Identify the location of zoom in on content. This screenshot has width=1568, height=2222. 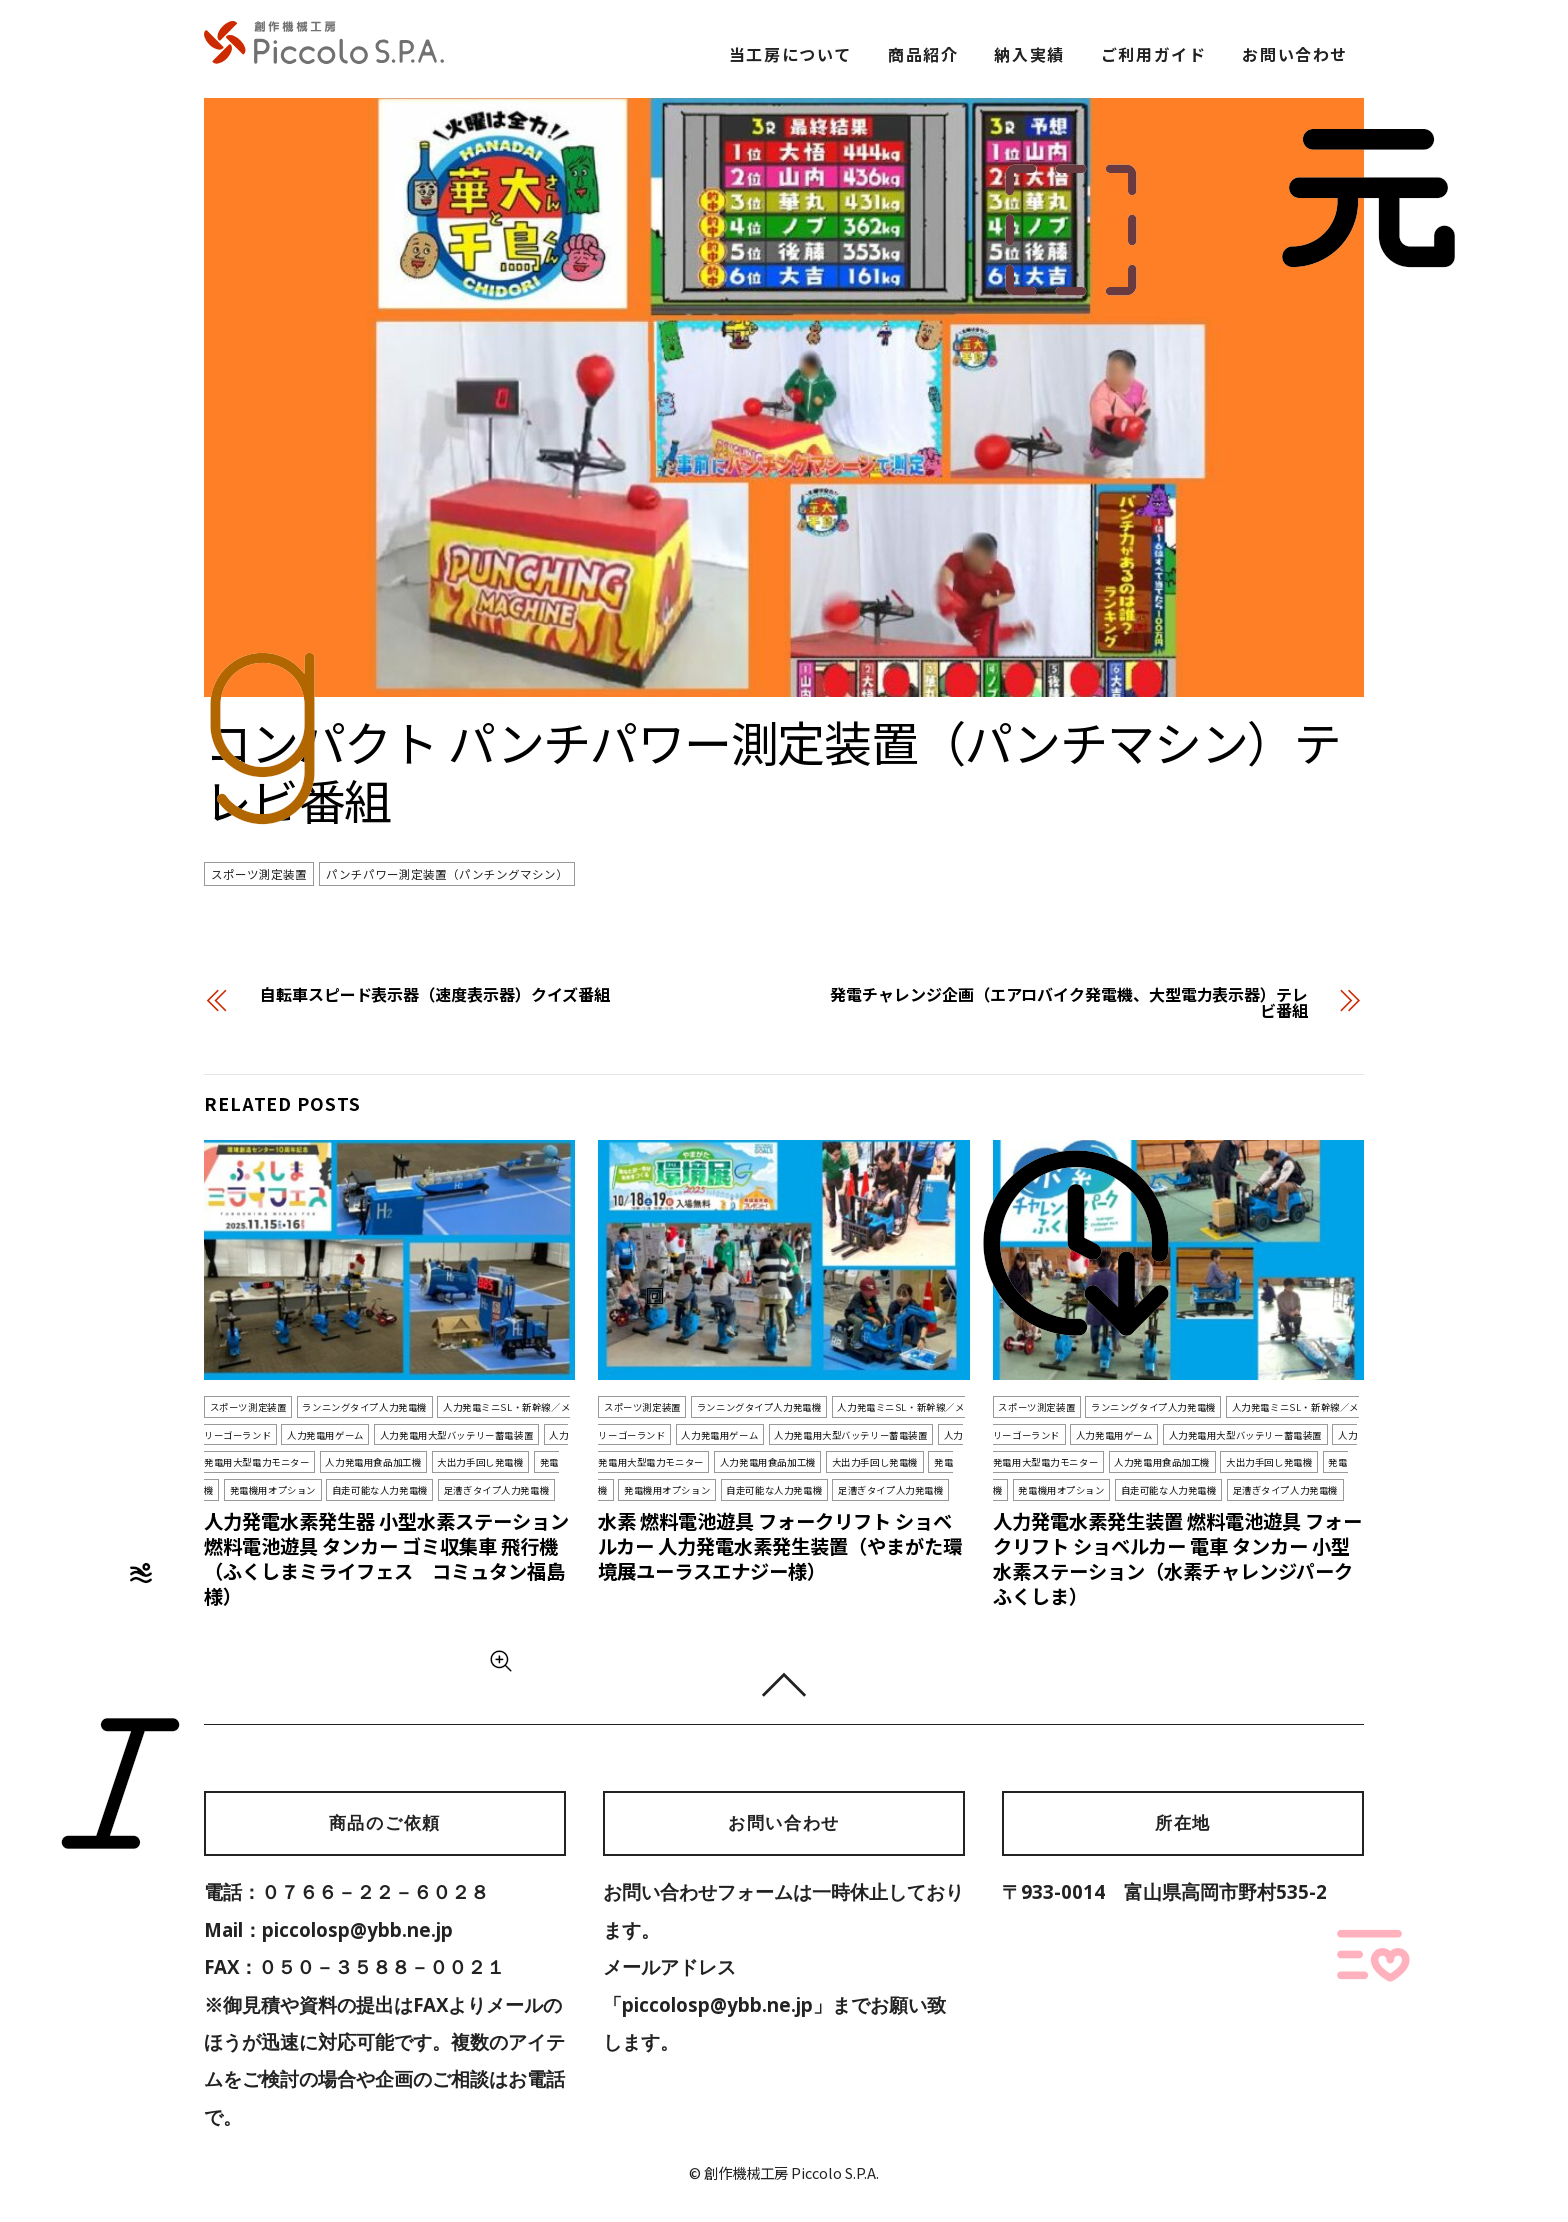
(501, 1661).